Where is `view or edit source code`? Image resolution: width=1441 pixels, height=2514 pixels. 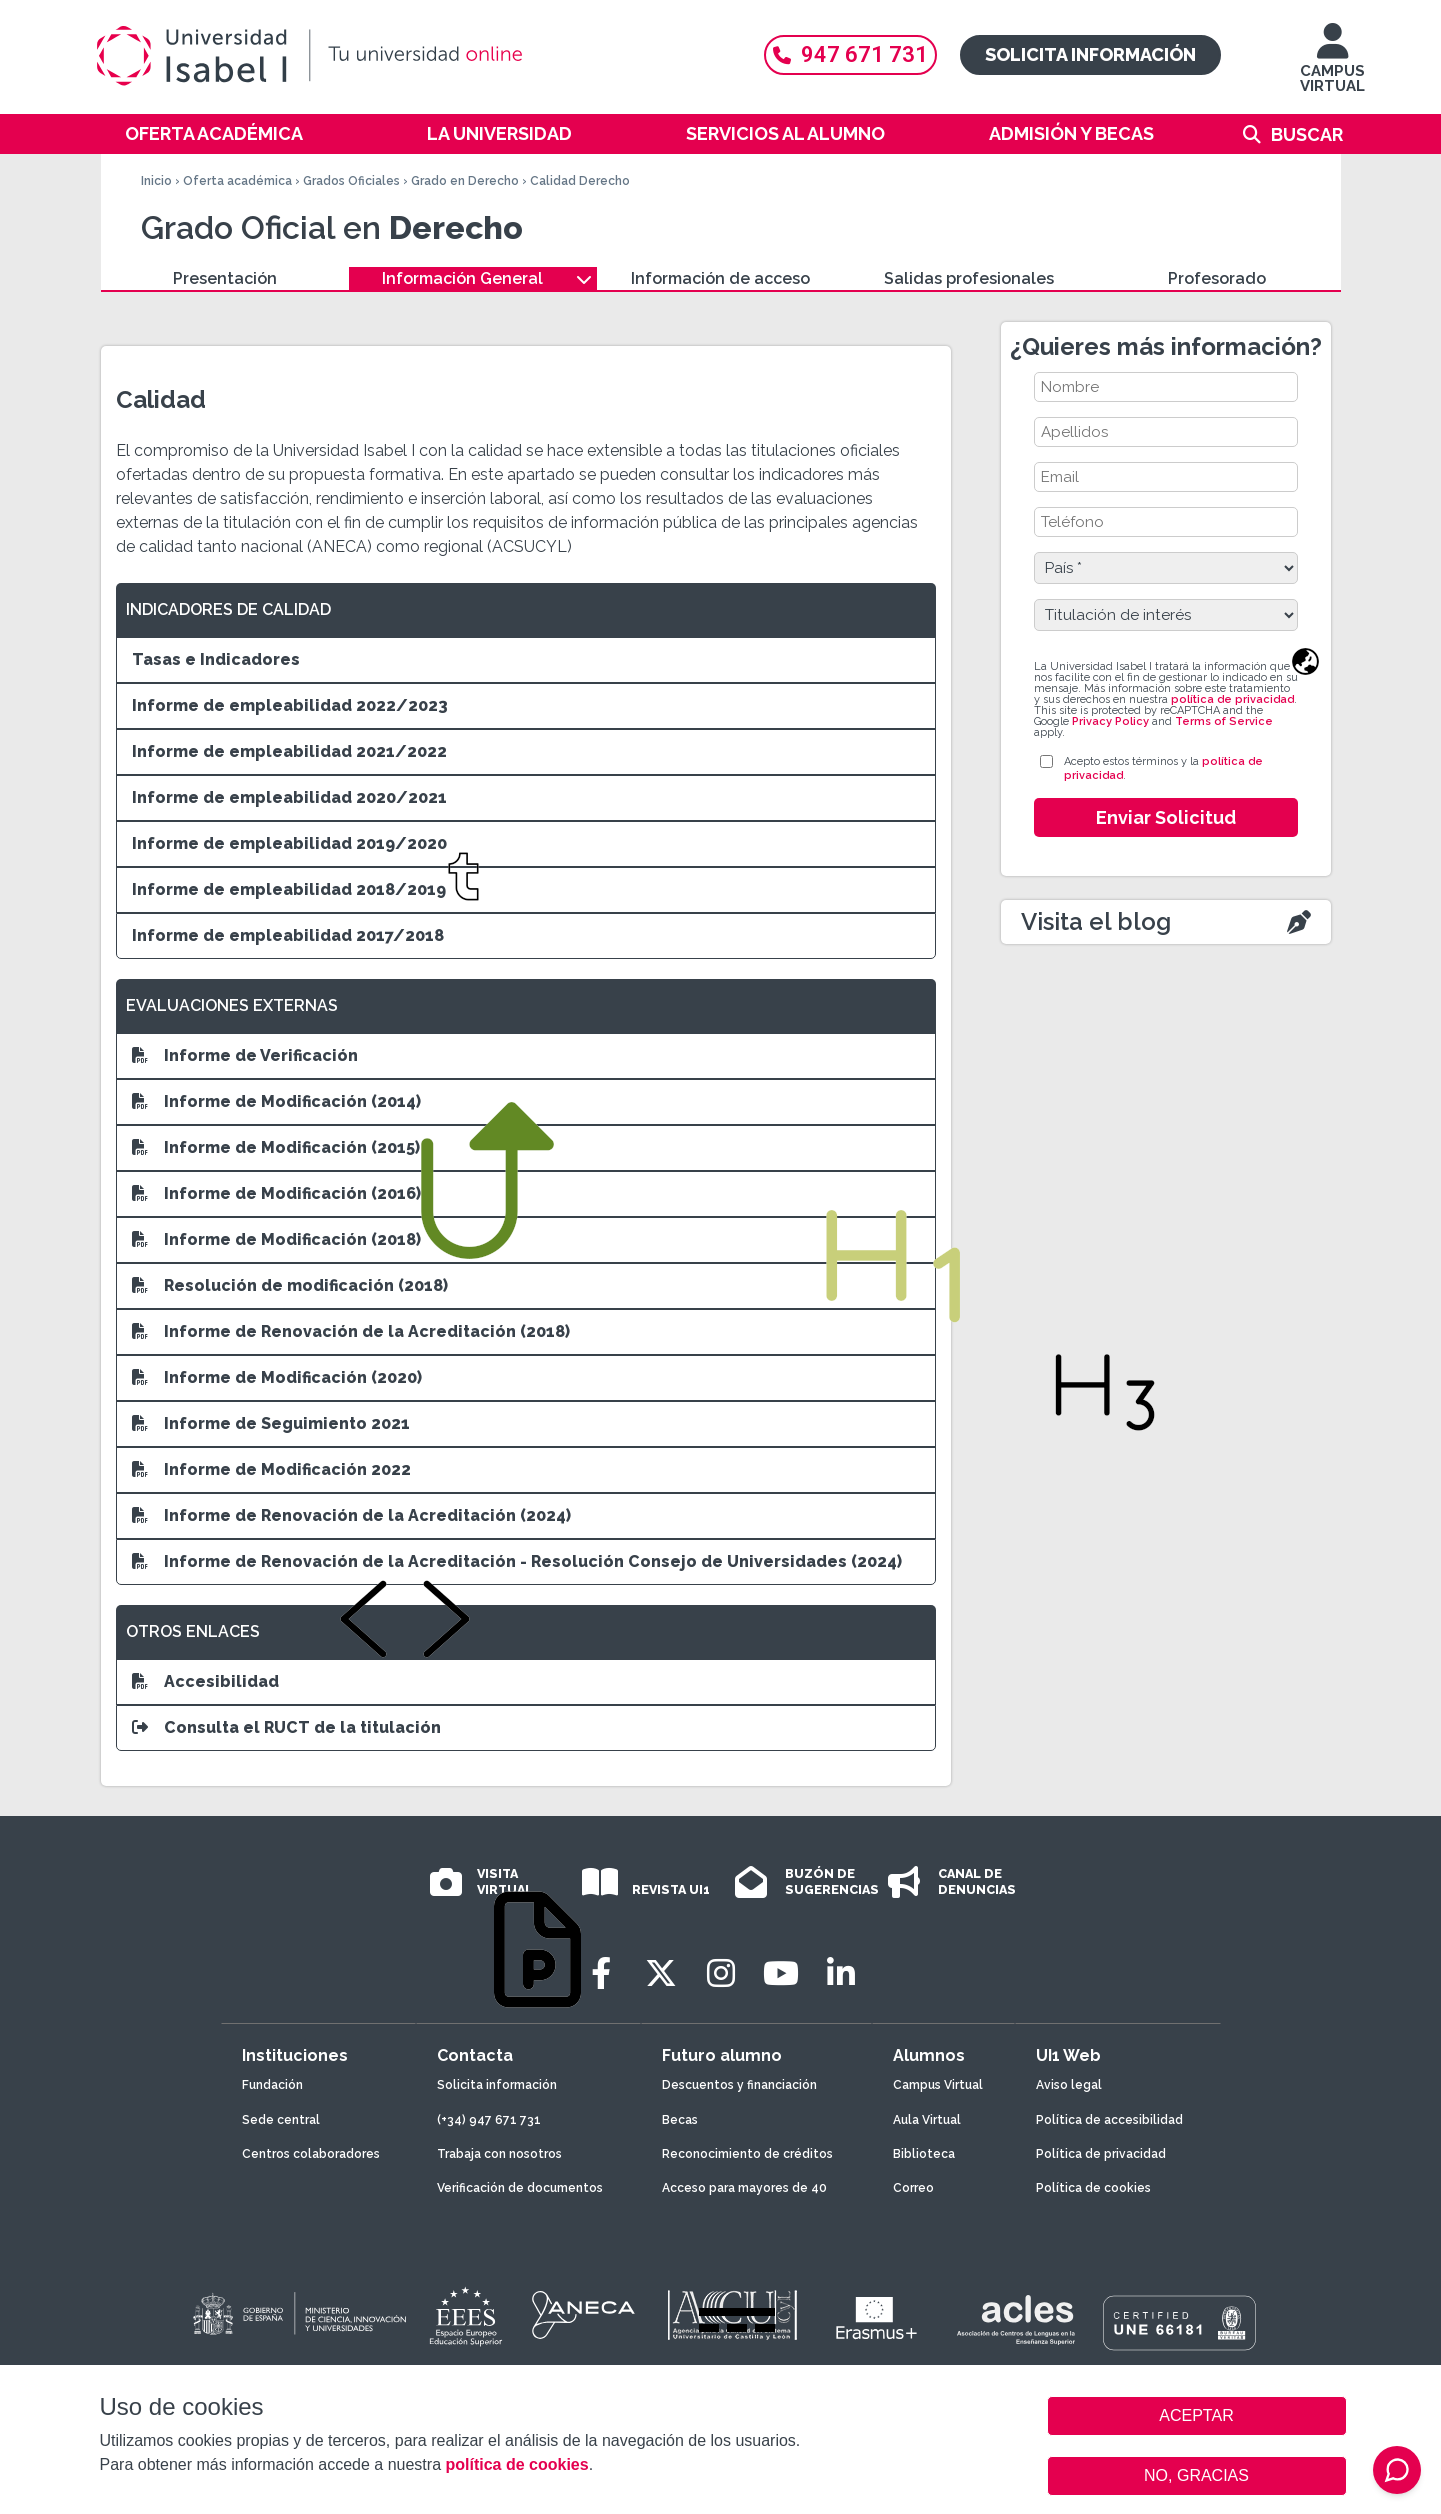 view or edit source code is located at coordinates (405, 1619).